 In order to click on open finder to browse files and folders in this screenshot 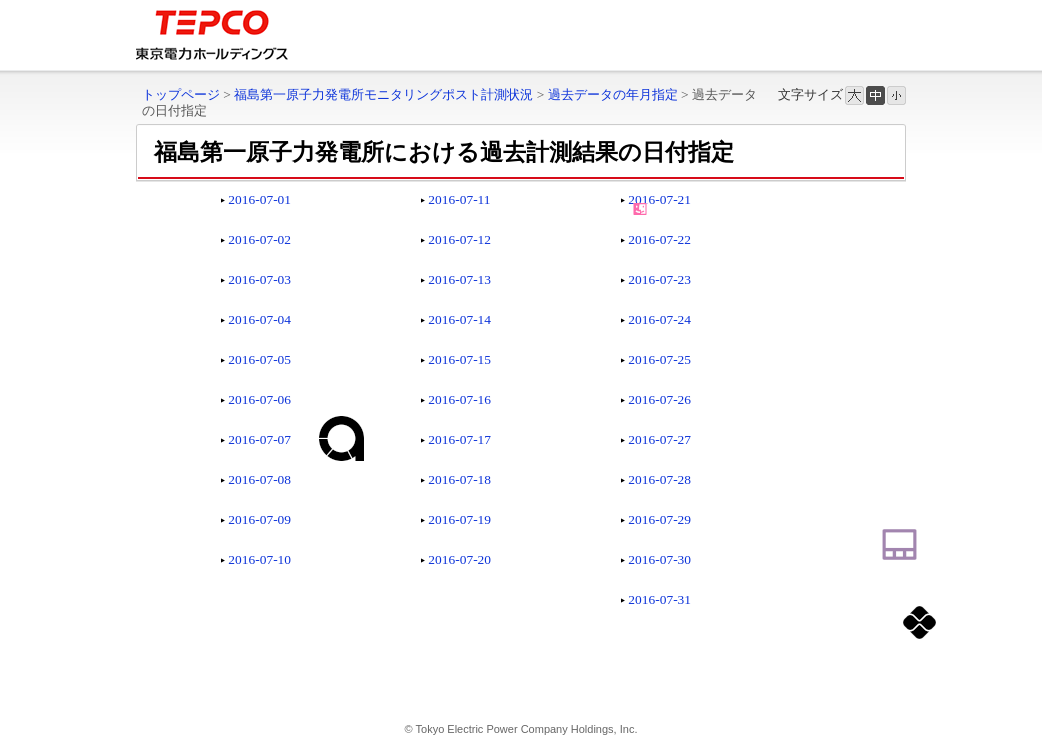, I will do `click(640, 209)`.